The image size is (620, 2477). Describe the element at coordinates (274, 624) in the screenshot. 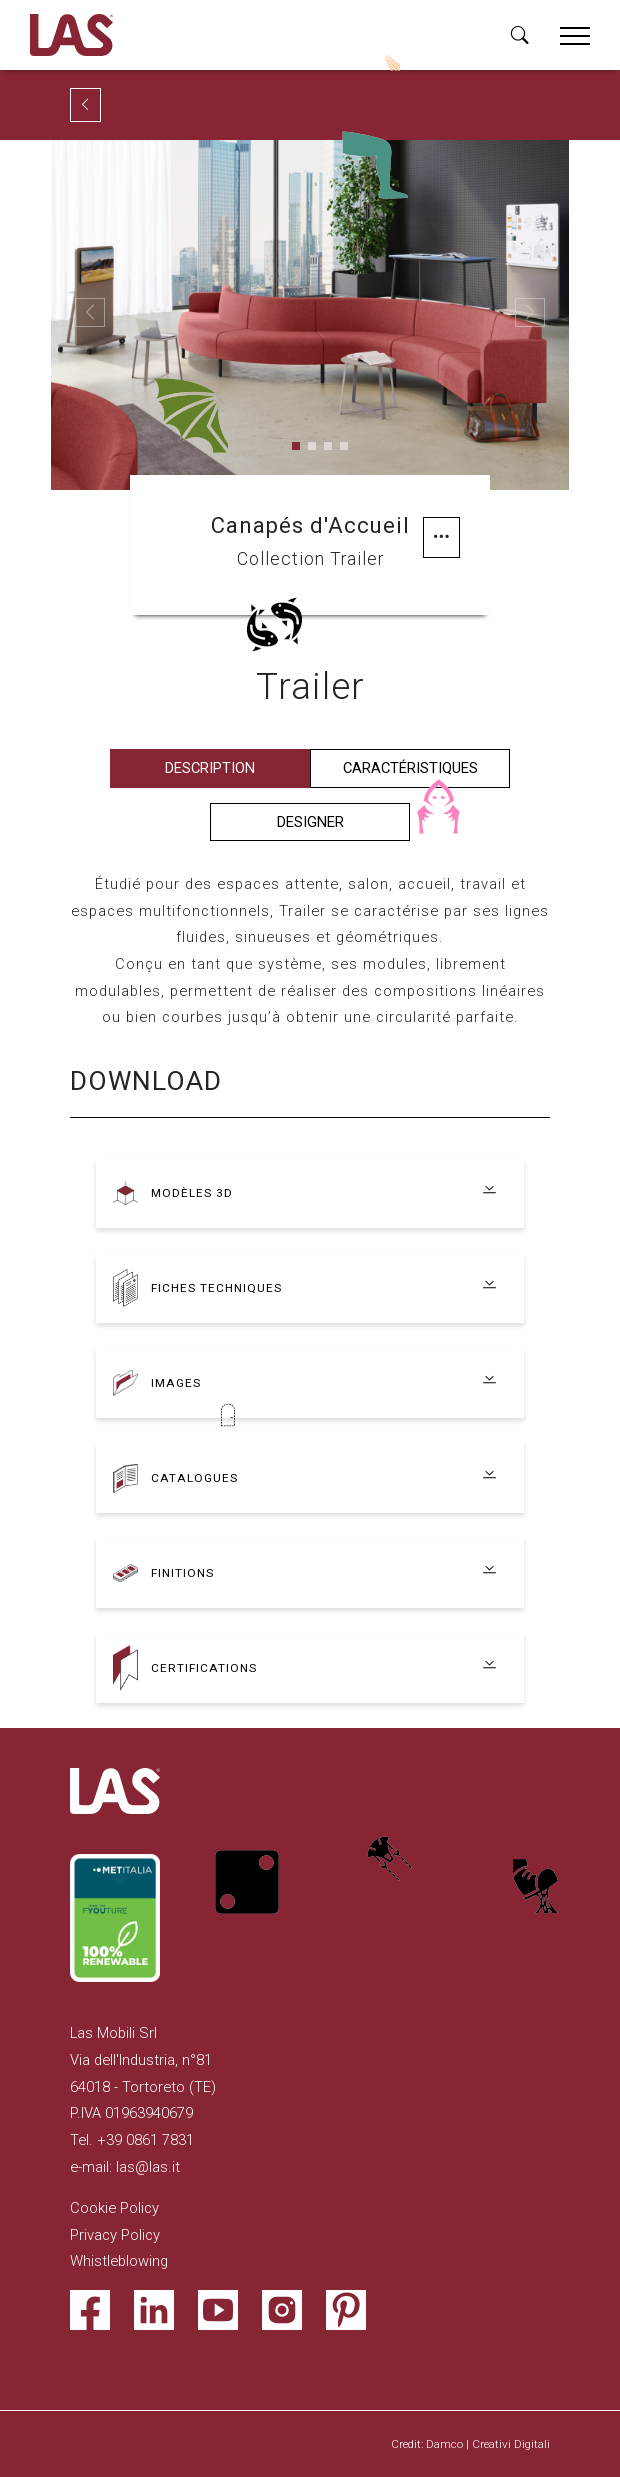

I see `indicates a cycling or refresh process in a fishing game` at that location.